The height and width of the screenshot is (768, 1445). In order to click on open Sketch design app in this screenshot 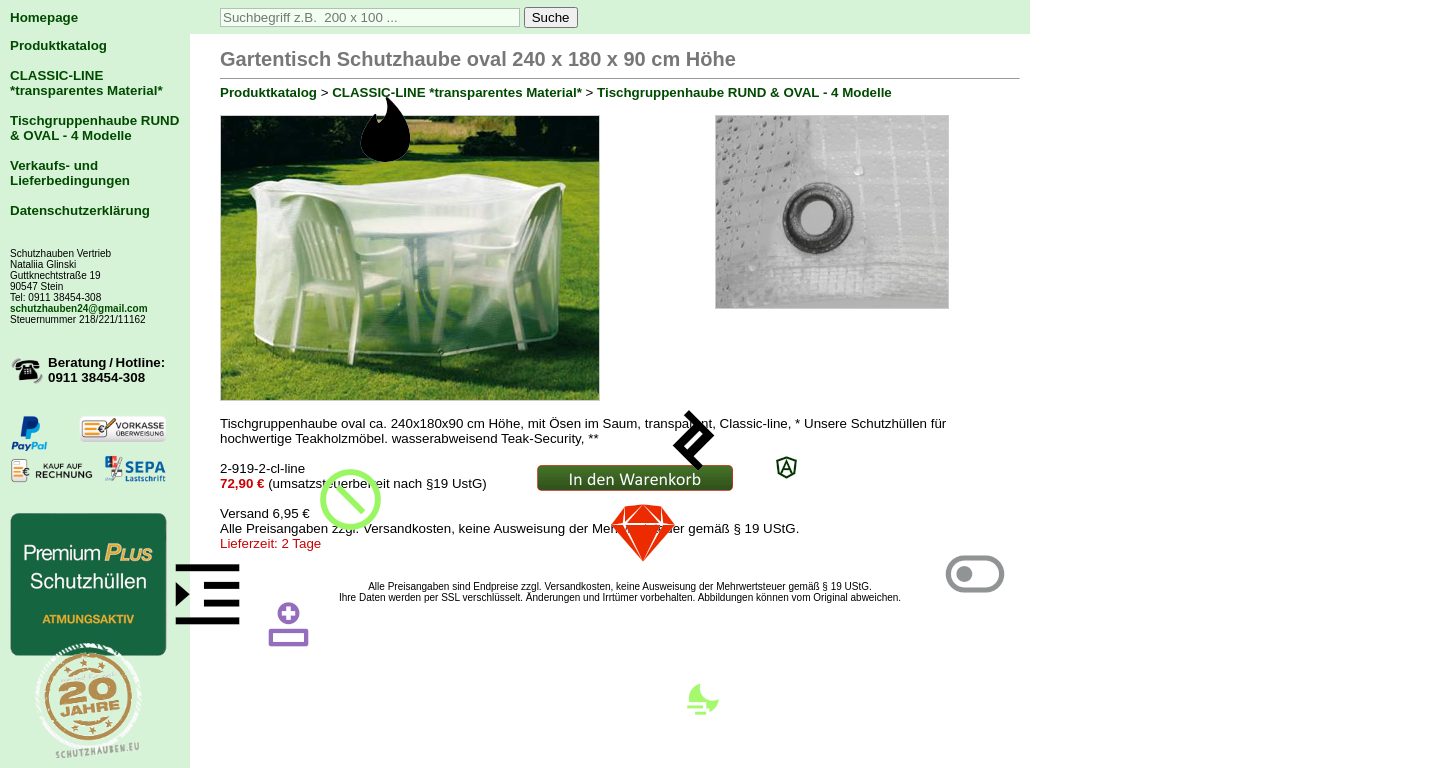, I will do `click(643, 533)`.